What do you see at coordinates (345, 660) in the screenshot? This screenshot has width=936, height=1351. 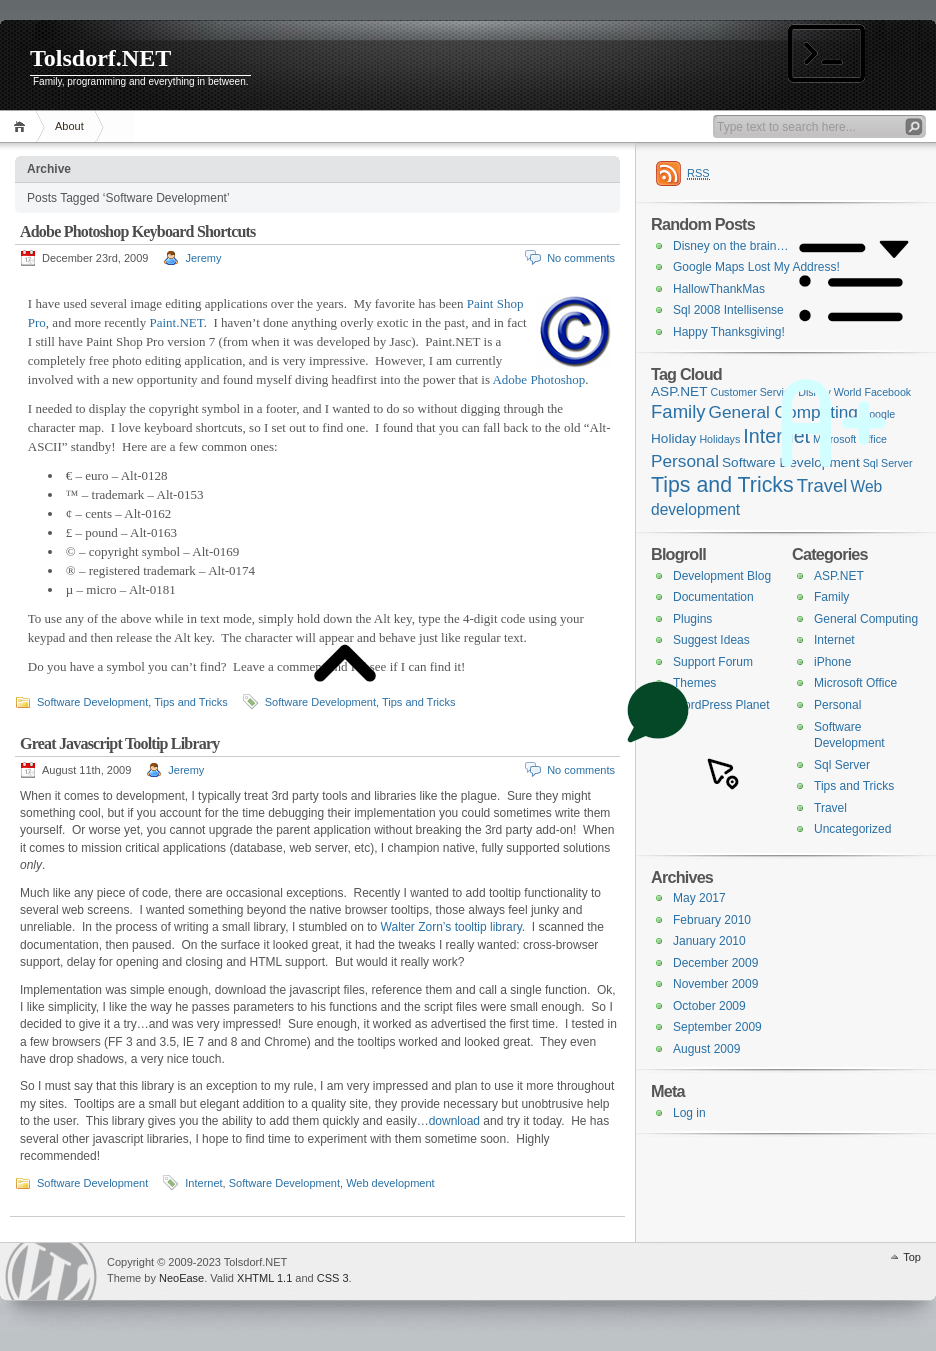 I see `collapse an expanded section` at bounding box center [345, 660].